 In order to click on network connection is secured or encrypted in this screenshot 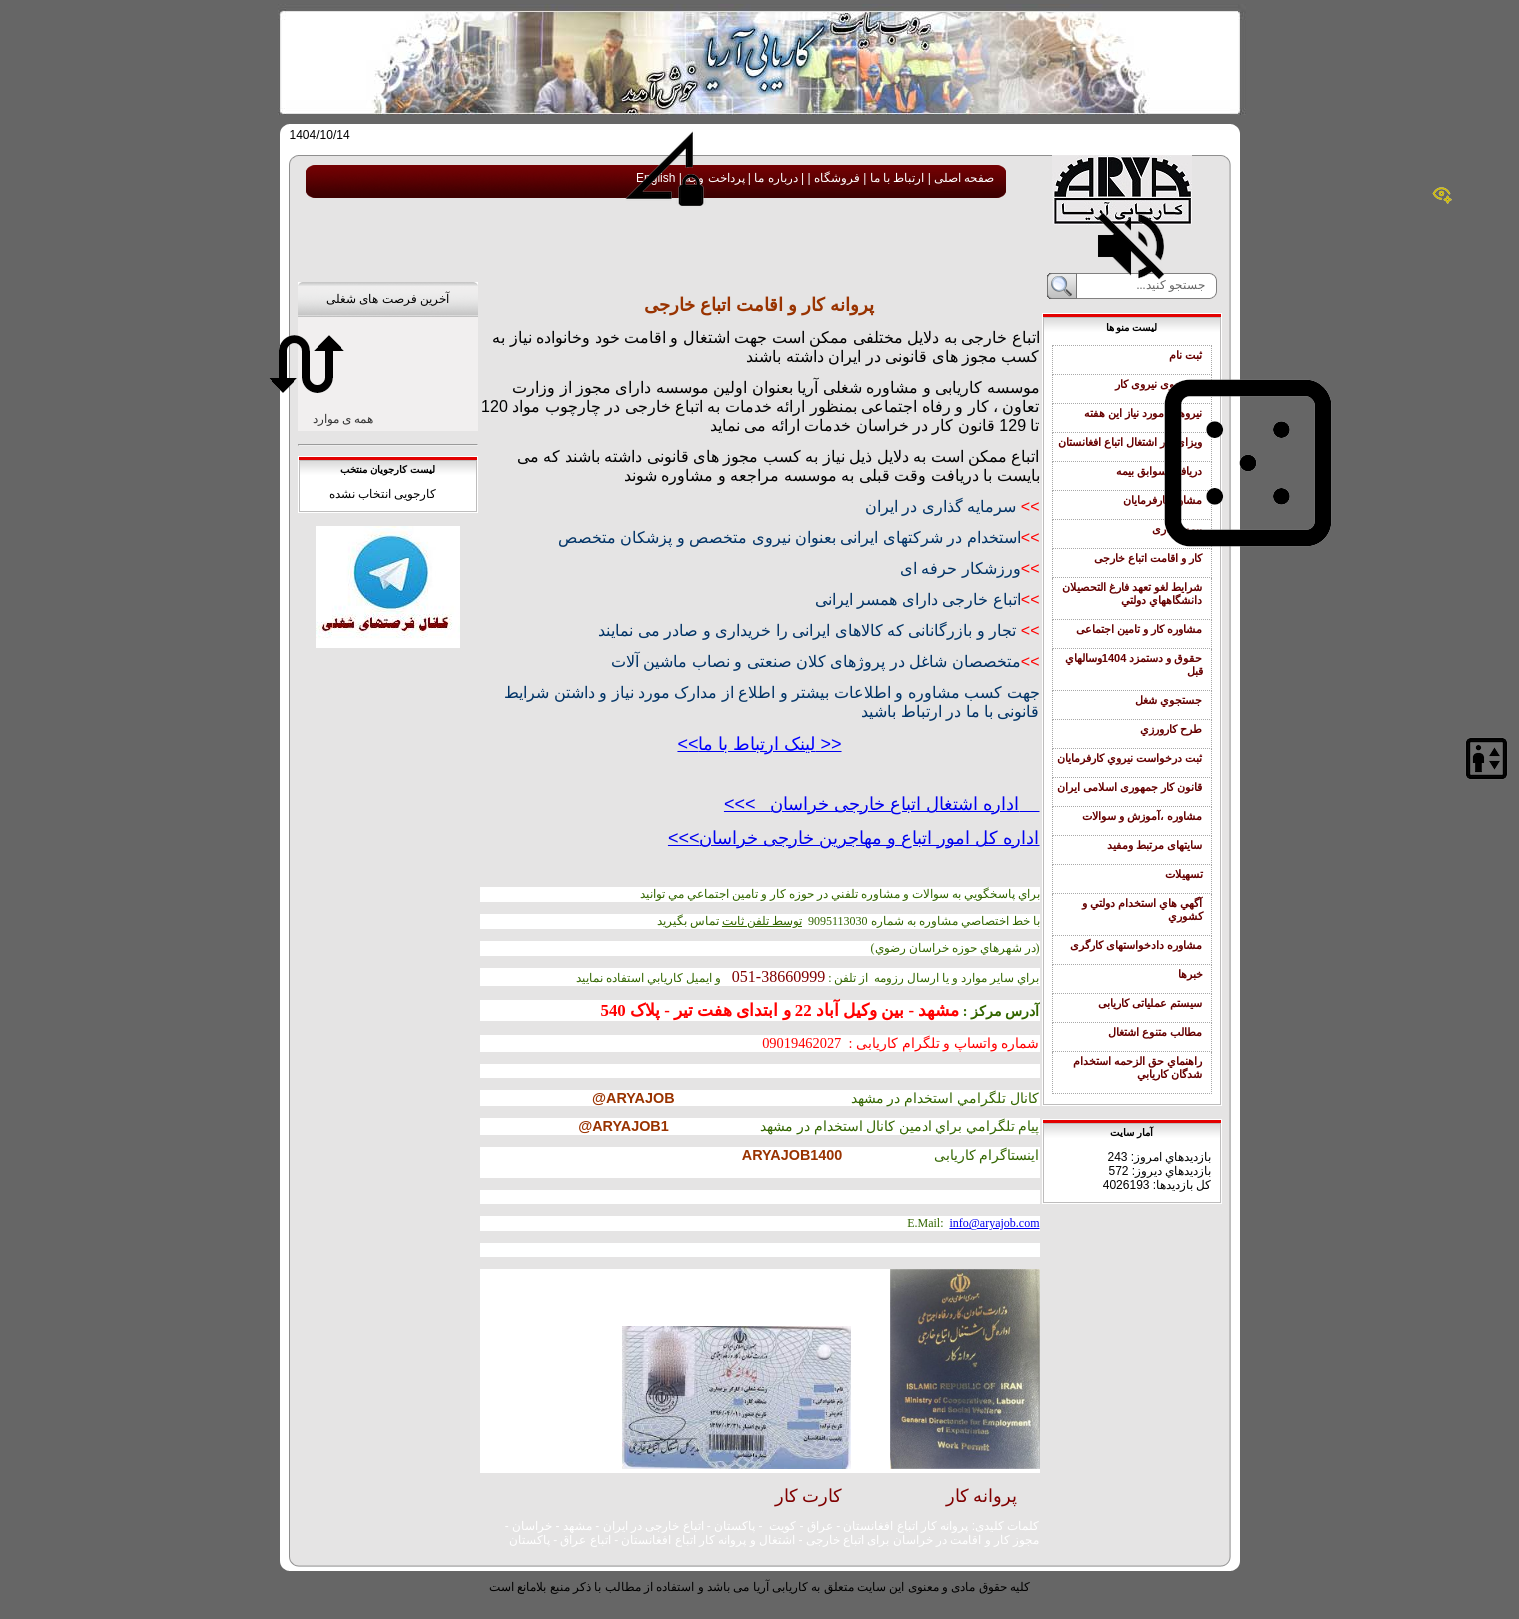, I will do `click(664, 170)`.